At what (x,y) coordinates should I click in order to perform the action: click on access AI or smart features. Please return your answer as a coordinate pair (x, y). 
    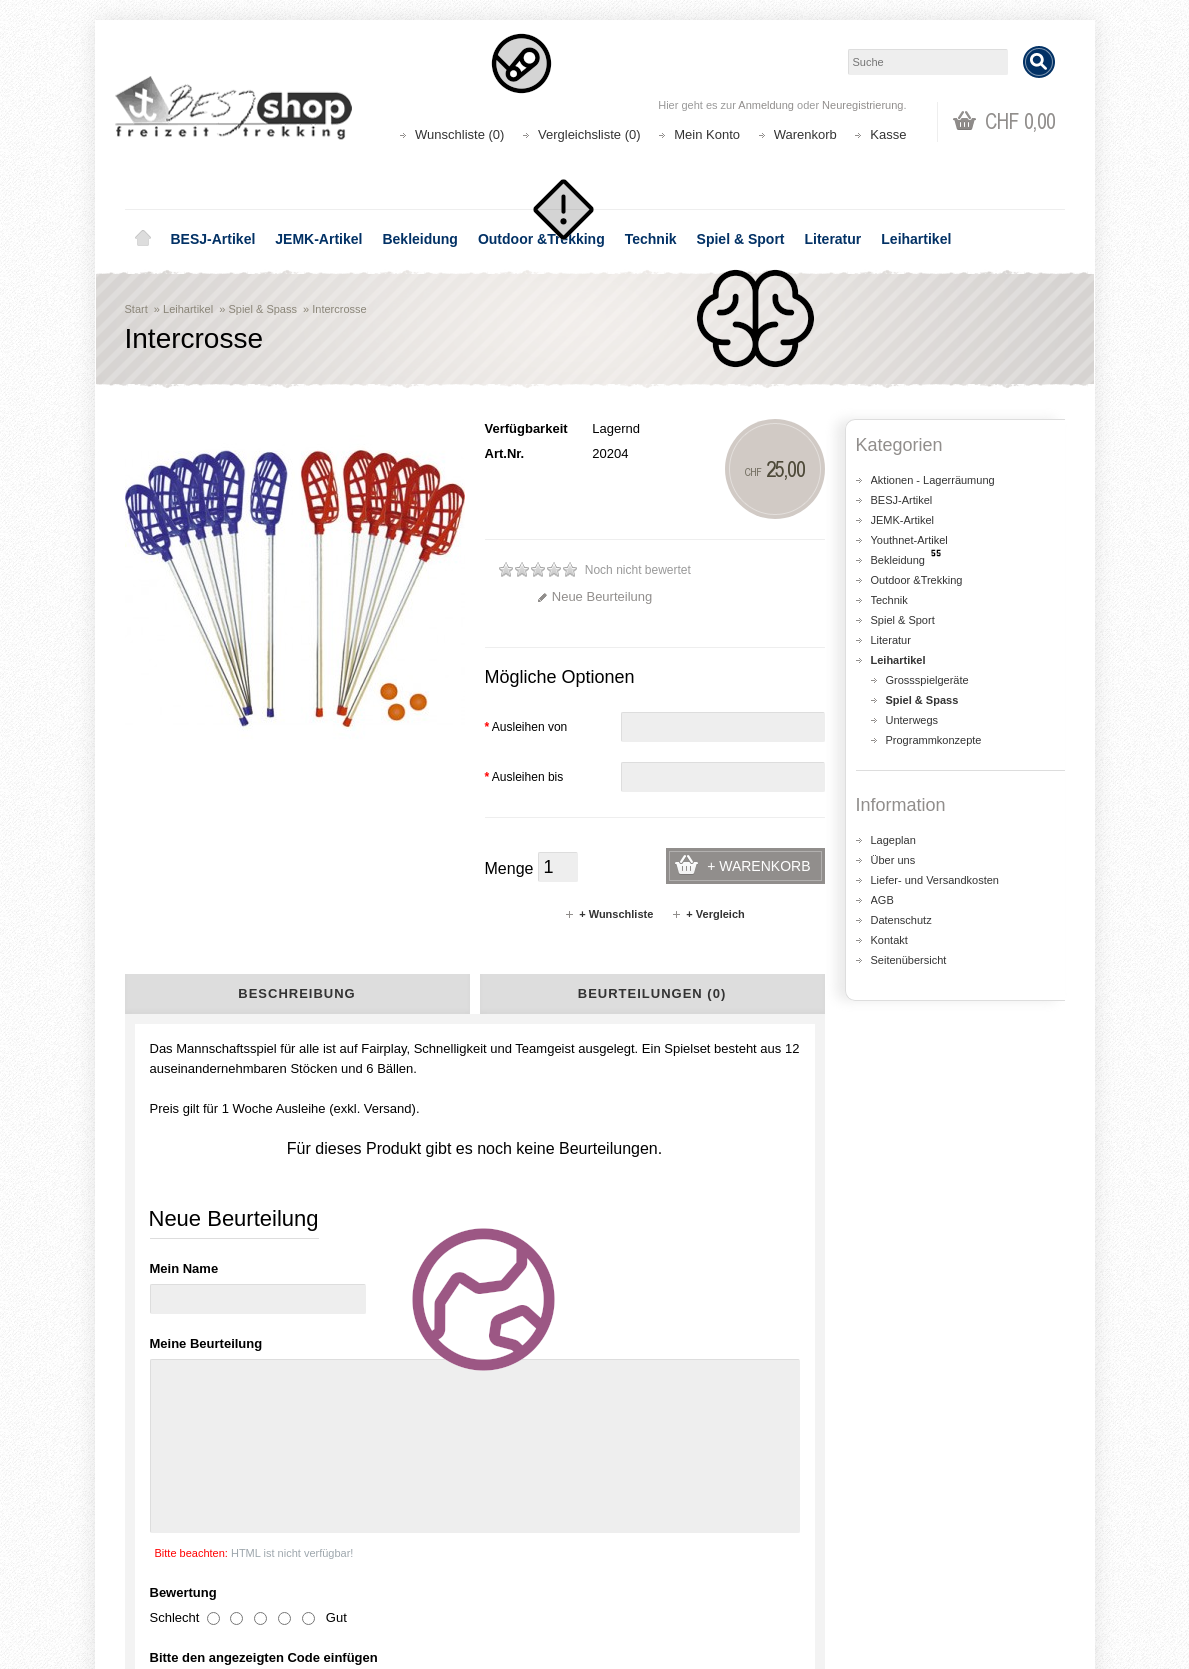
    Looking at the image, I should click on (755, 320).